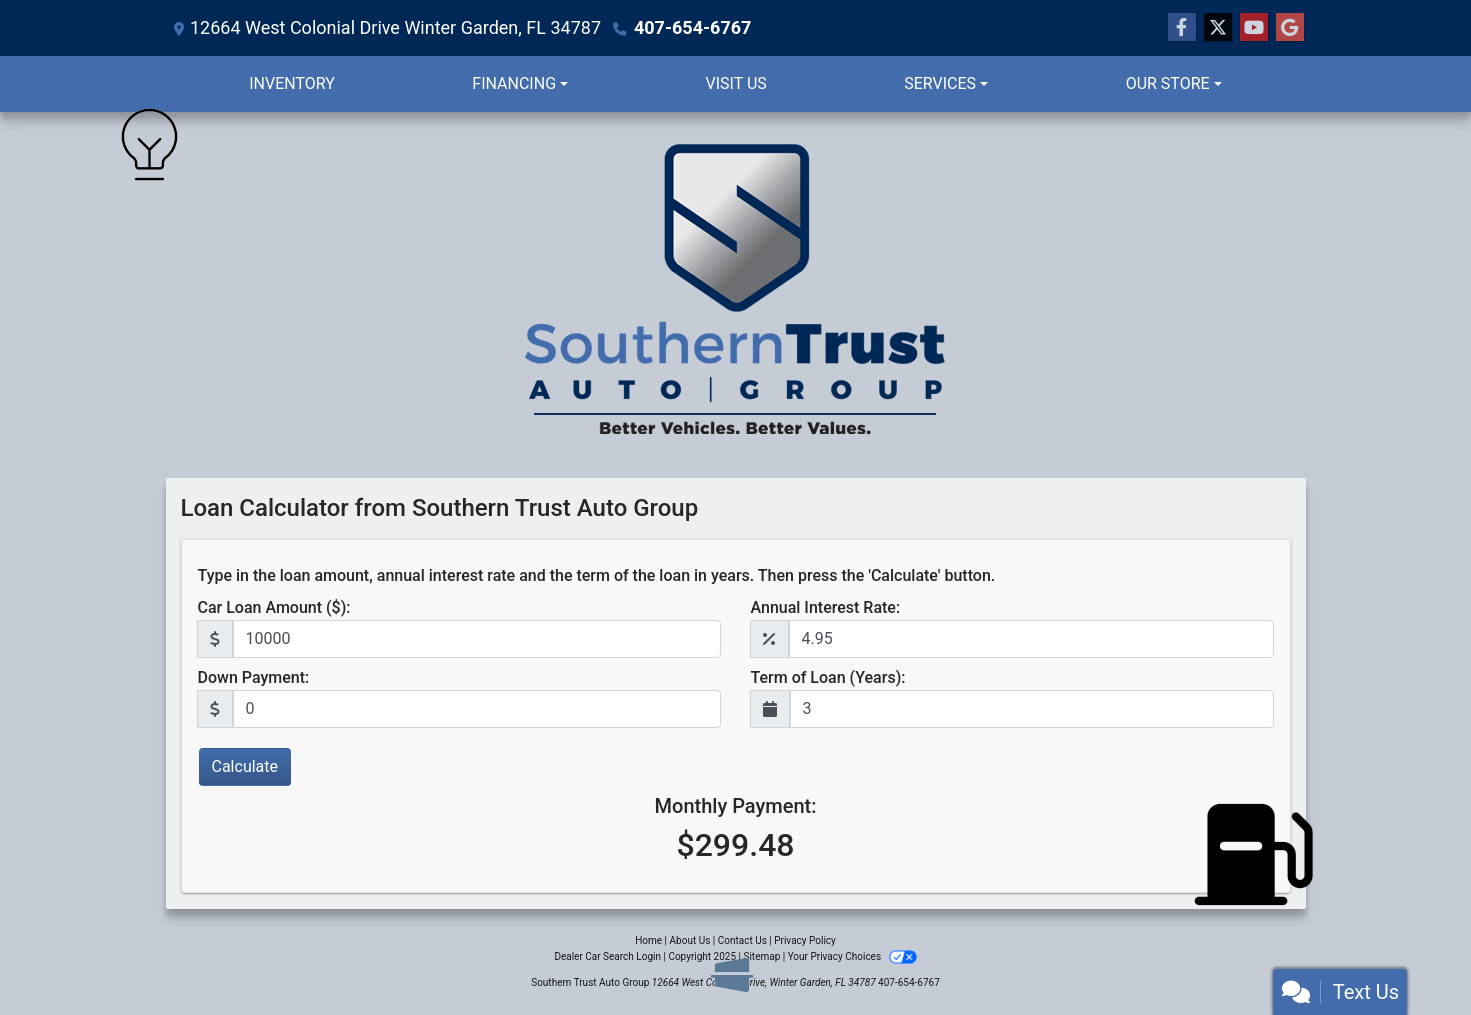  I want to click on toggle perspective view mode, so click(732, 975).